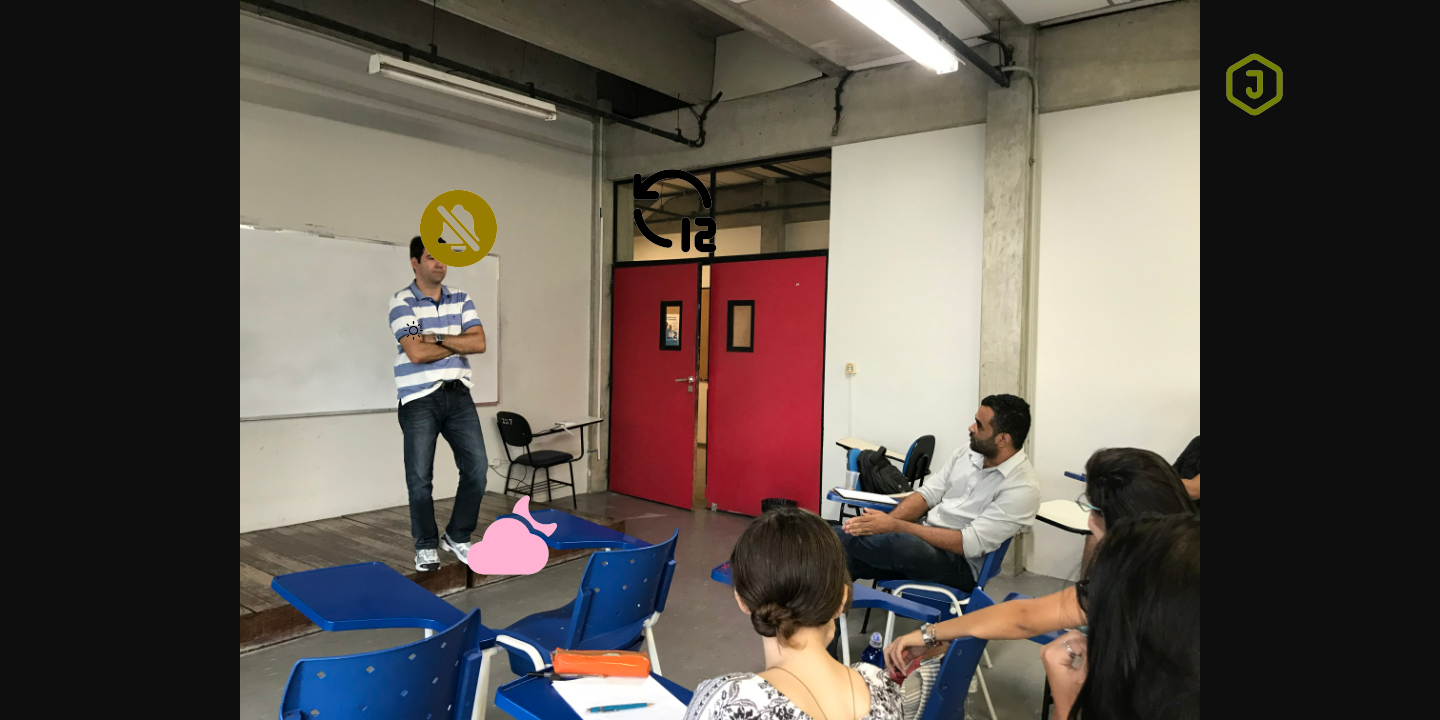 This screenshot has height=720, width=1440. I want to click on switch to 12-hour time format, so click(672, 208).